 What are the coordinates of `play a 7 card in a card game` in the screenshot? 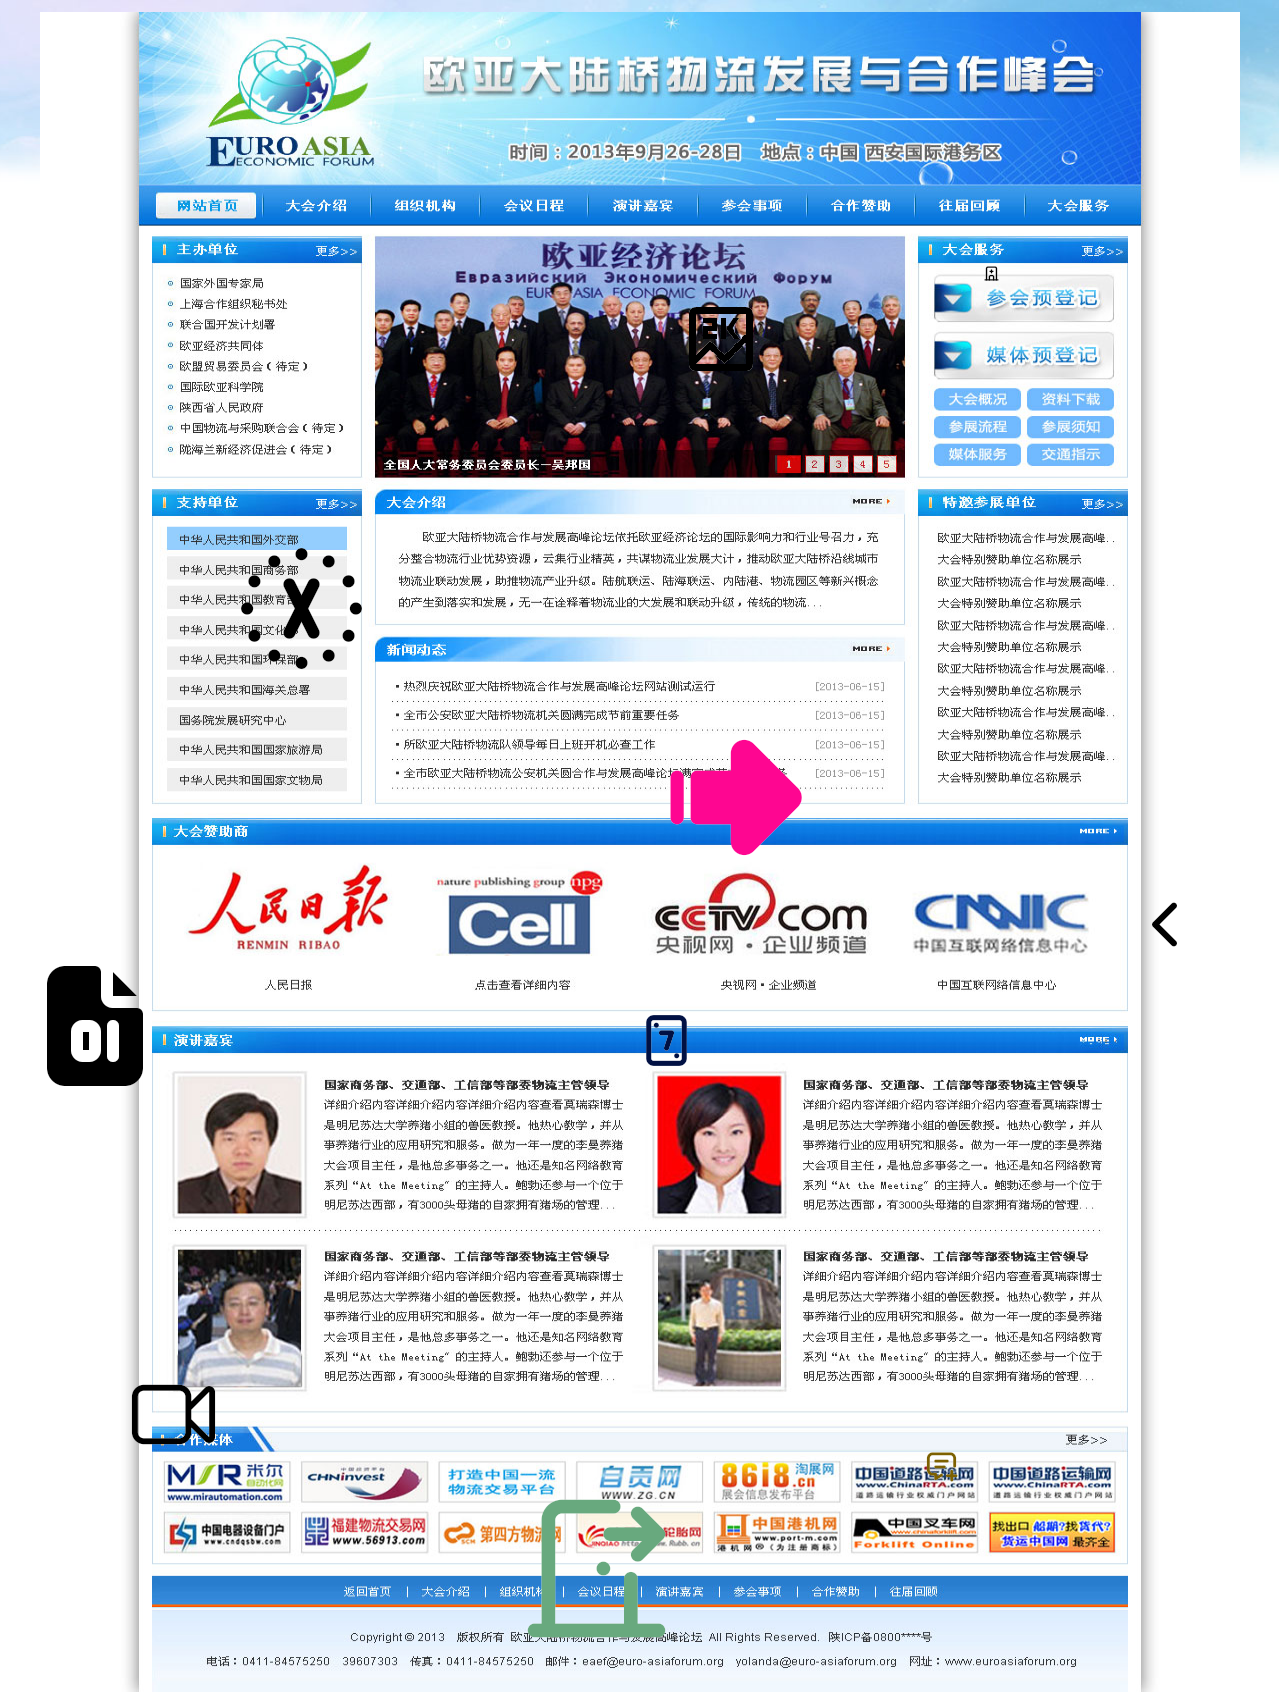 It's located at (666, 1040).